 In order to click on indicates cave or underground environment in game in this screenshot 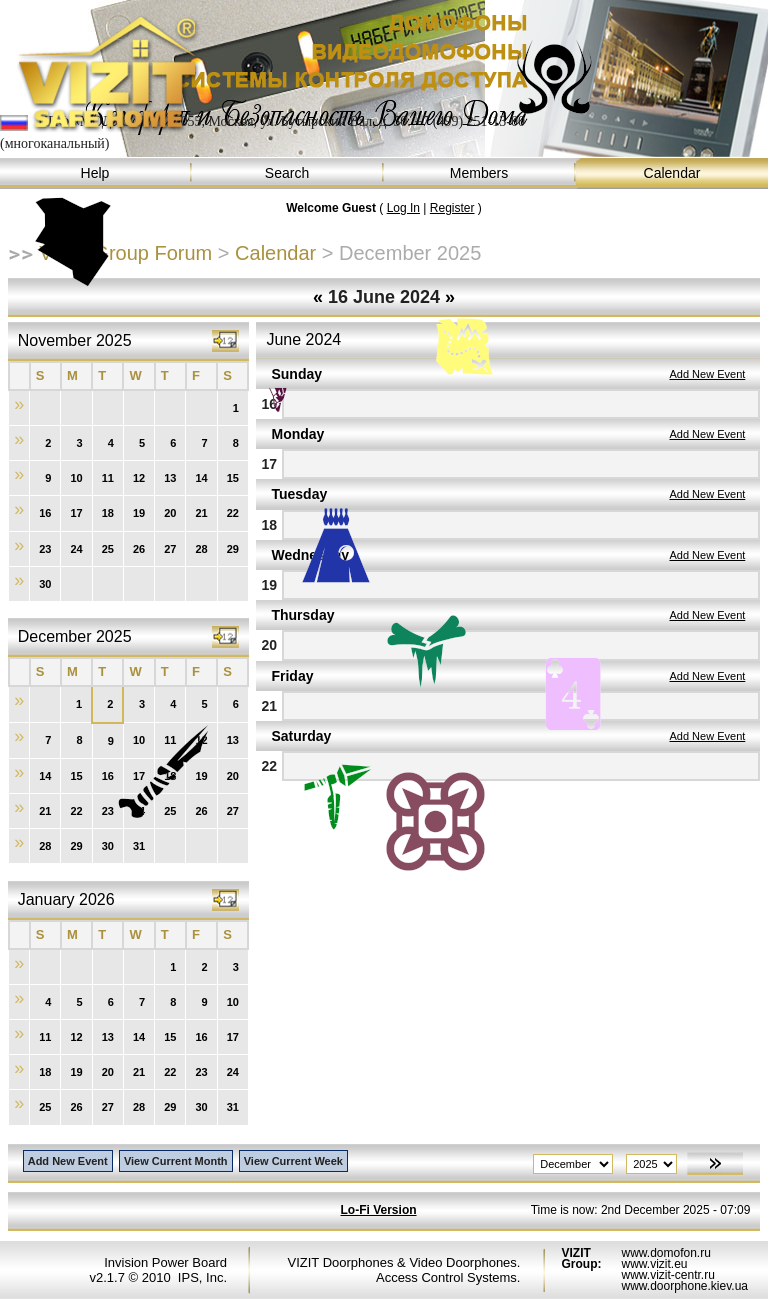, I will do `click(278, 400)`.